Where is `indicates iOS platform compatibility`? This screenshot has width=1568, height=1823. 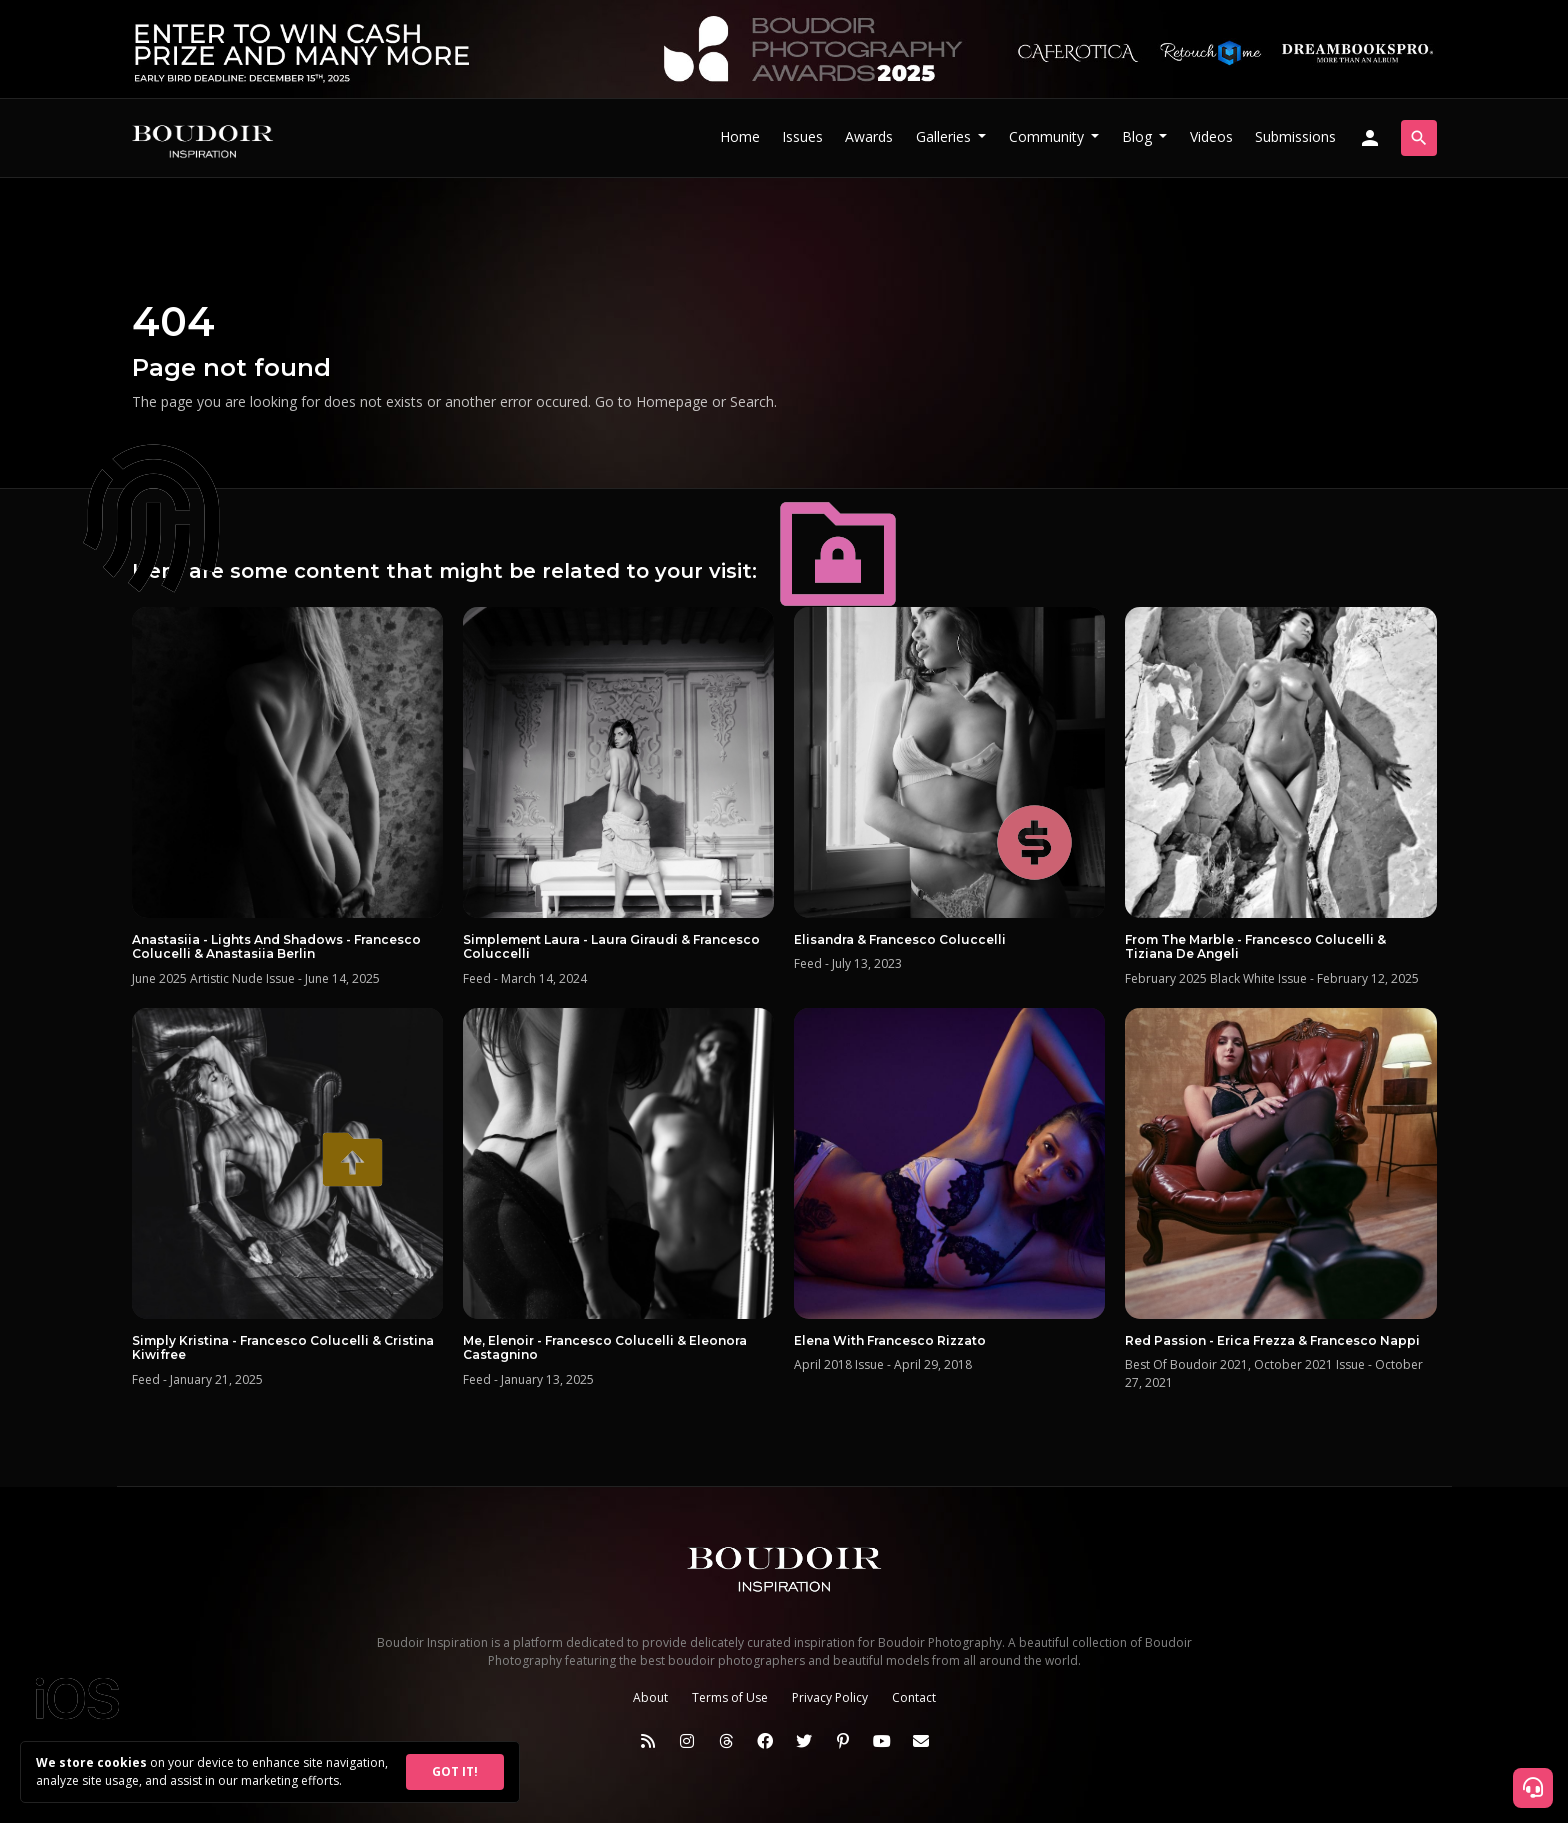 indicates iOS platform compatibility is located at coordinates (77, 1698).